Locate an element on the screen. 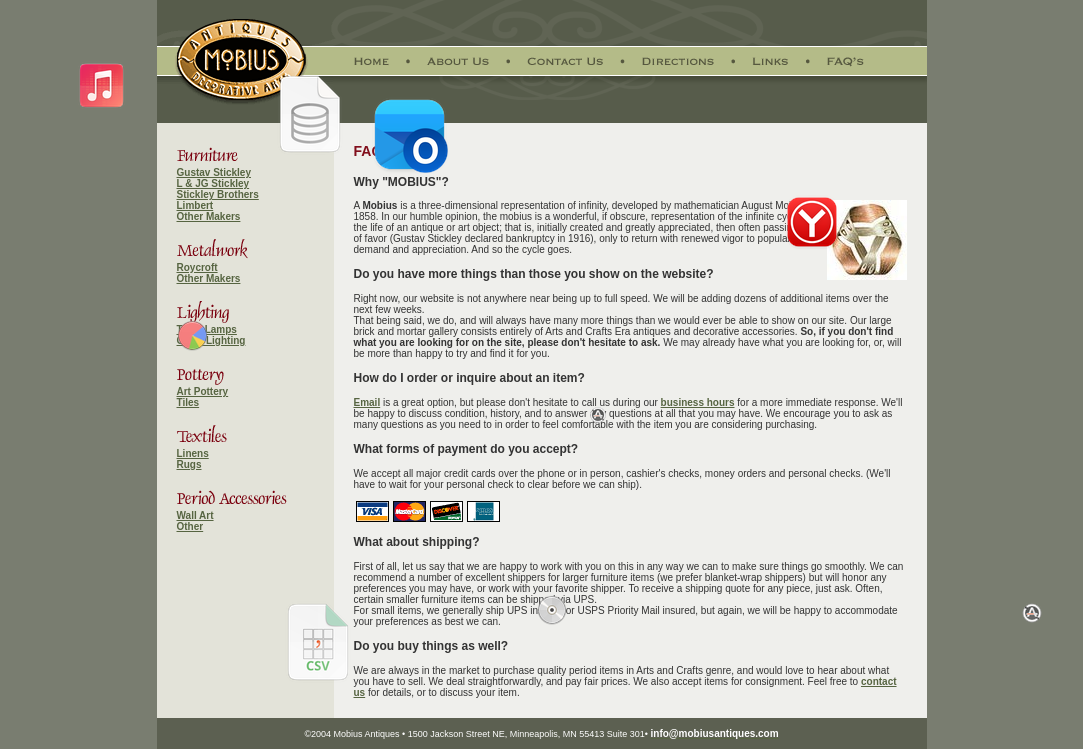 The width and height of the screenshot is (1083, 749). open the software update notifier app is located at coordinates (598, 415).